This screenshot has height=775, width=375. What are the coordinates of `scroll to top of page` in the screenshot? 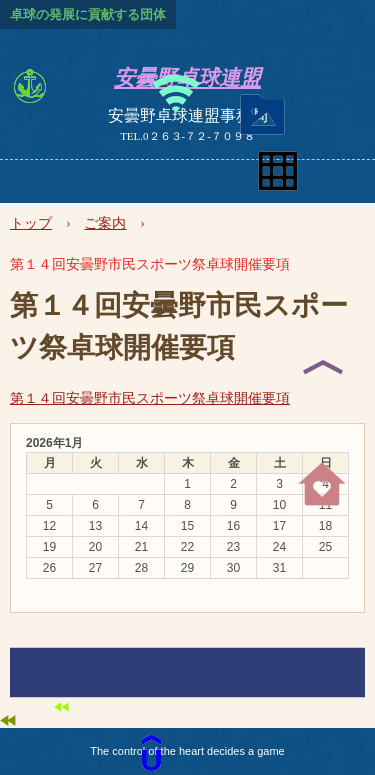 It's located at (323, 368).